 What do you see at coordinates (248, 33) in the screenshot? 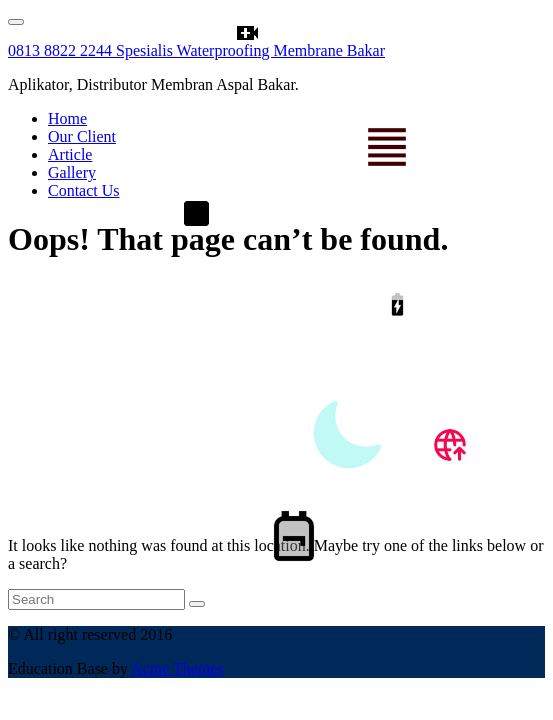
I see `start a new video call` at bounding box center [248, 33].